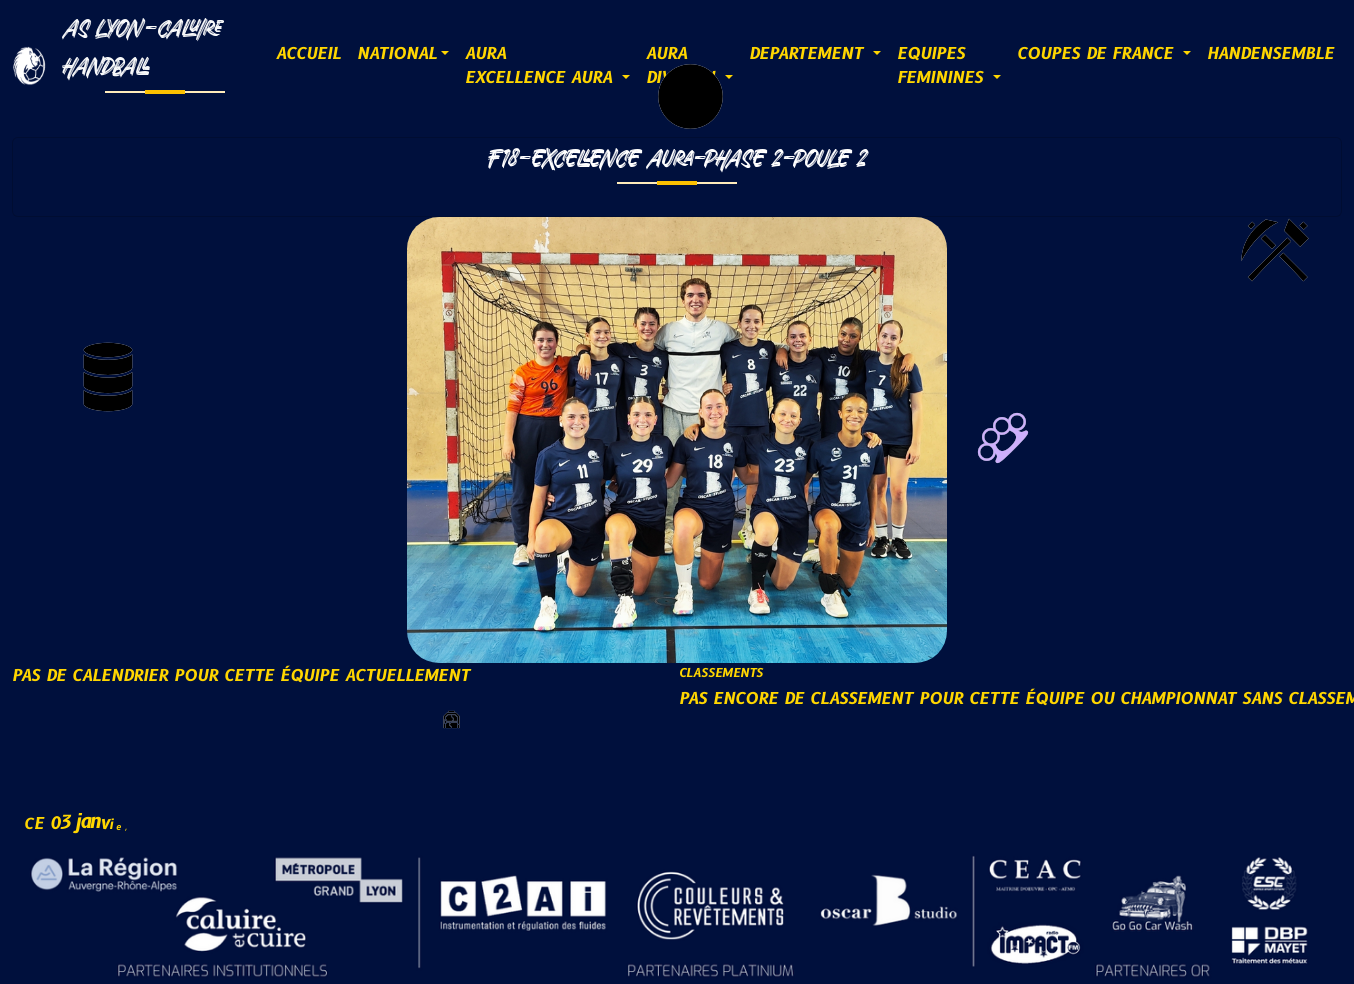  What do you see at coordinates (690, 96) in the screenshot?
I see `unselected or inactive status indicator` at bounding box center [690, 96].